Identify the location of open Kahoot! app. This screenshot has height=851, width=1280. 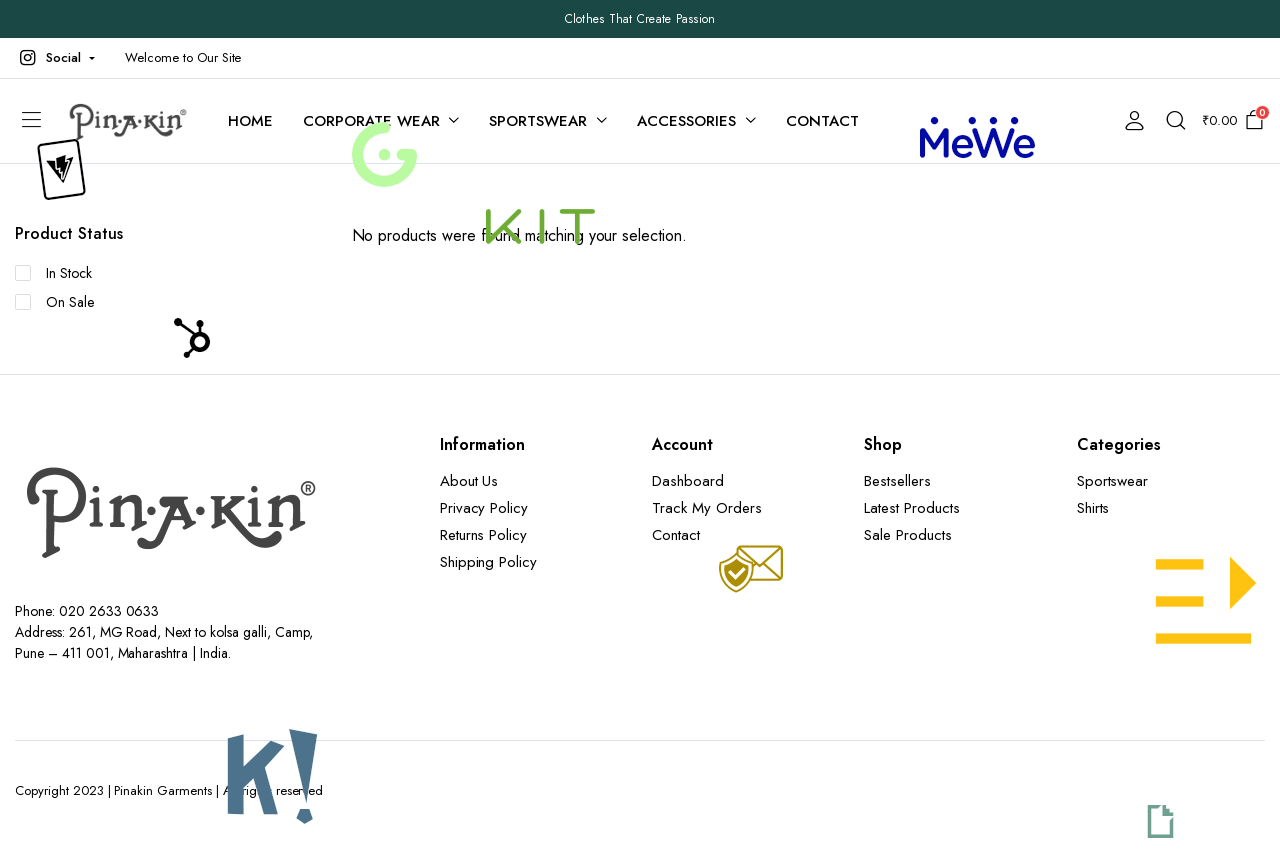
(272, 776).